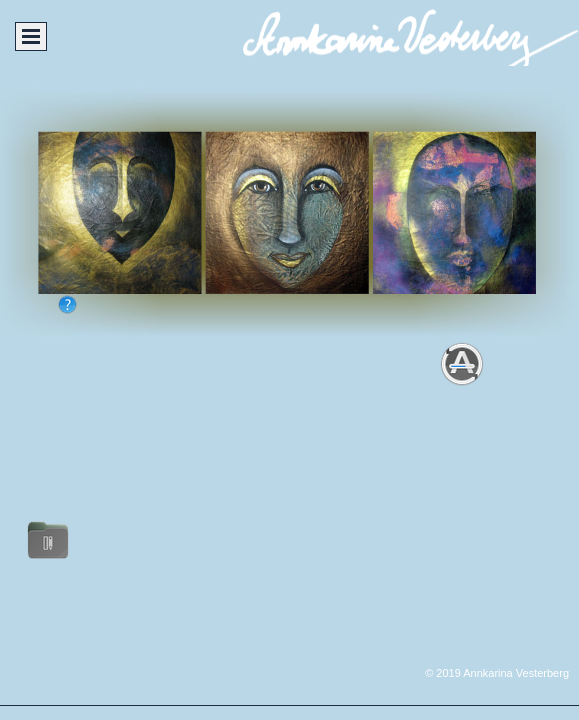 The width and height of the screenshot is (579, 720). What do you see at coordinates (67, 304) in the screenshot?
I see `open help center or documentation` at bounding box center [67, 304].